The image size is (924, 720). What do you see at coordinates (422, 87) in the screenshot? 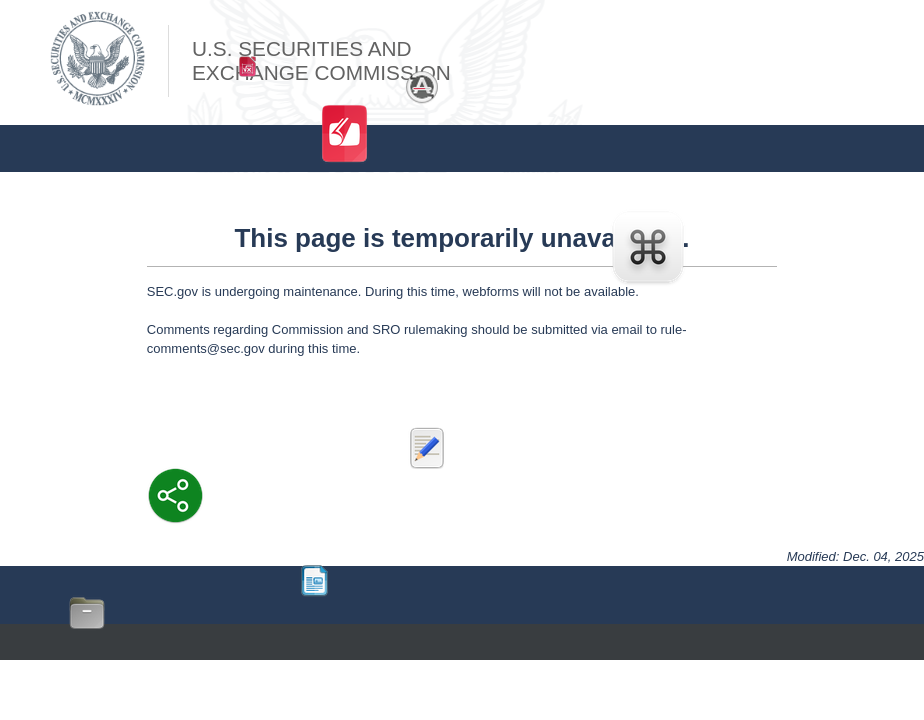
I see `open the software update manager` at bounding box center [422, 87].